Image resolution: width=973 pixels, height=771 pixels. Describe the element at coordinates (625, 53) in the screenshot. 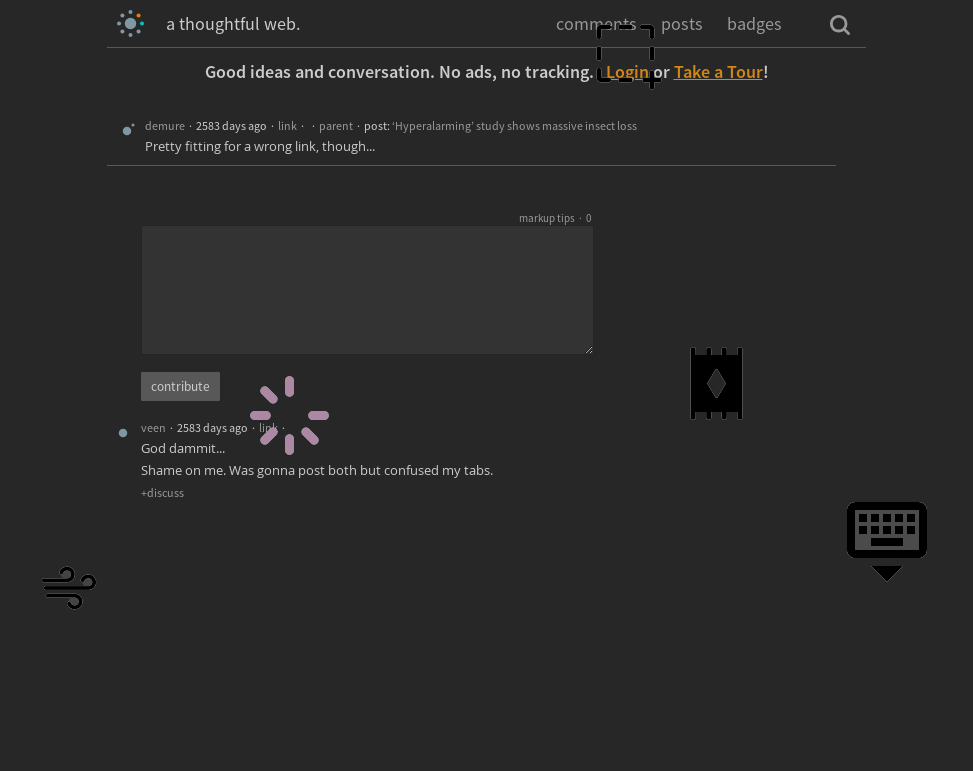

I see `add to current selection` at that location.